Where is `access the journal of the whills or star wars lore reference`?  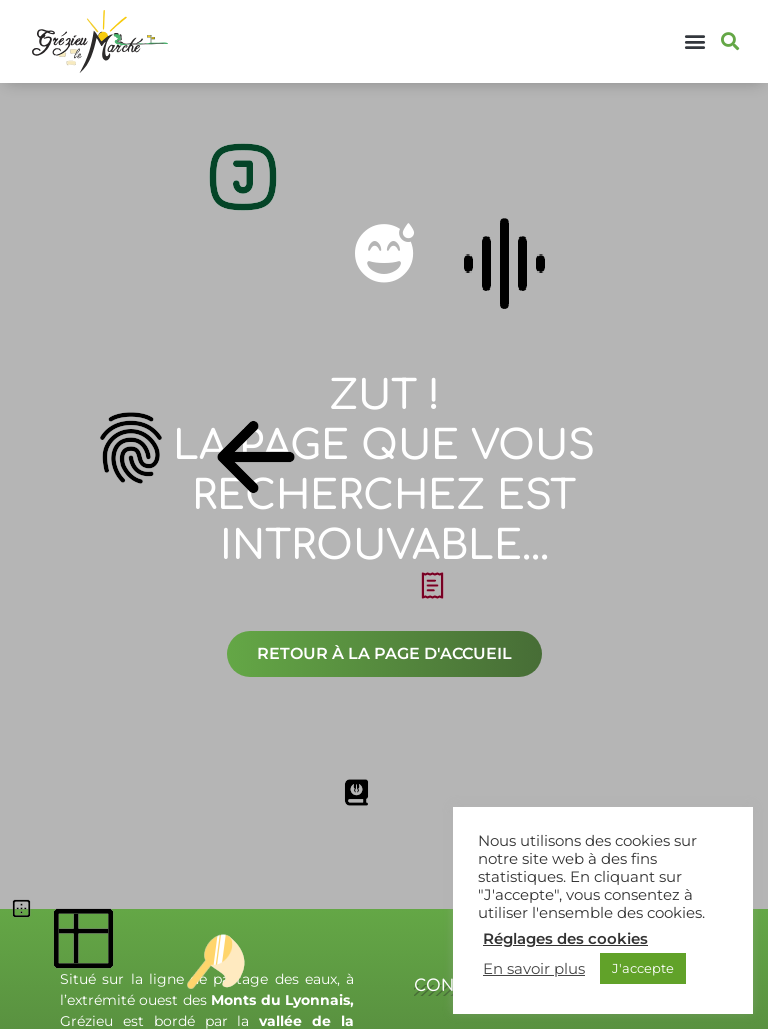 access the journal of the whills or star wars lore reference is located at coordinates (356, 792).